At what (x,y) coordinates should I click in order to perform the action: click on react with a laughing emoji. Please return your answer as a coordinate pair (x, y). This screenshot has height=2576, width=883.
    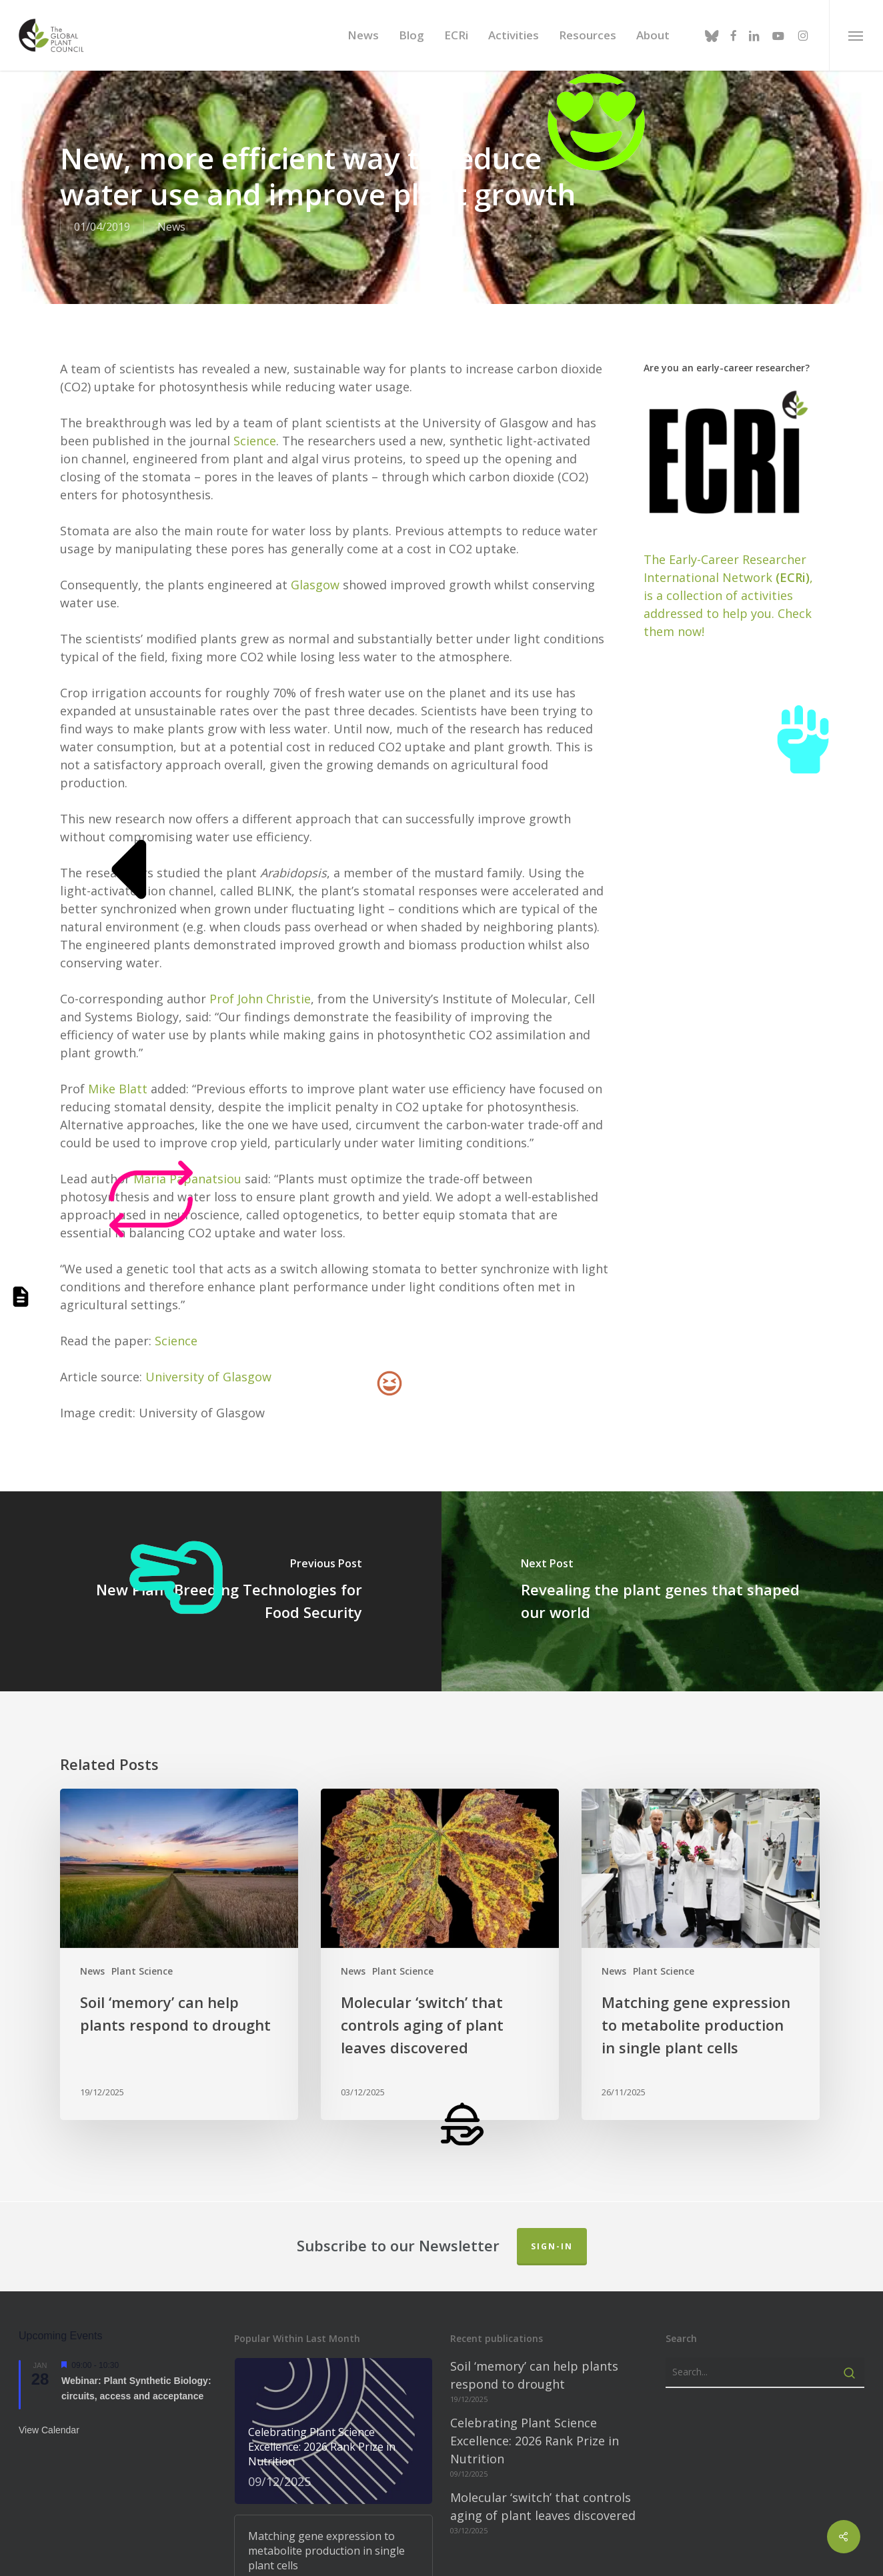
    Looking at the image, I should click on (389, 1383).